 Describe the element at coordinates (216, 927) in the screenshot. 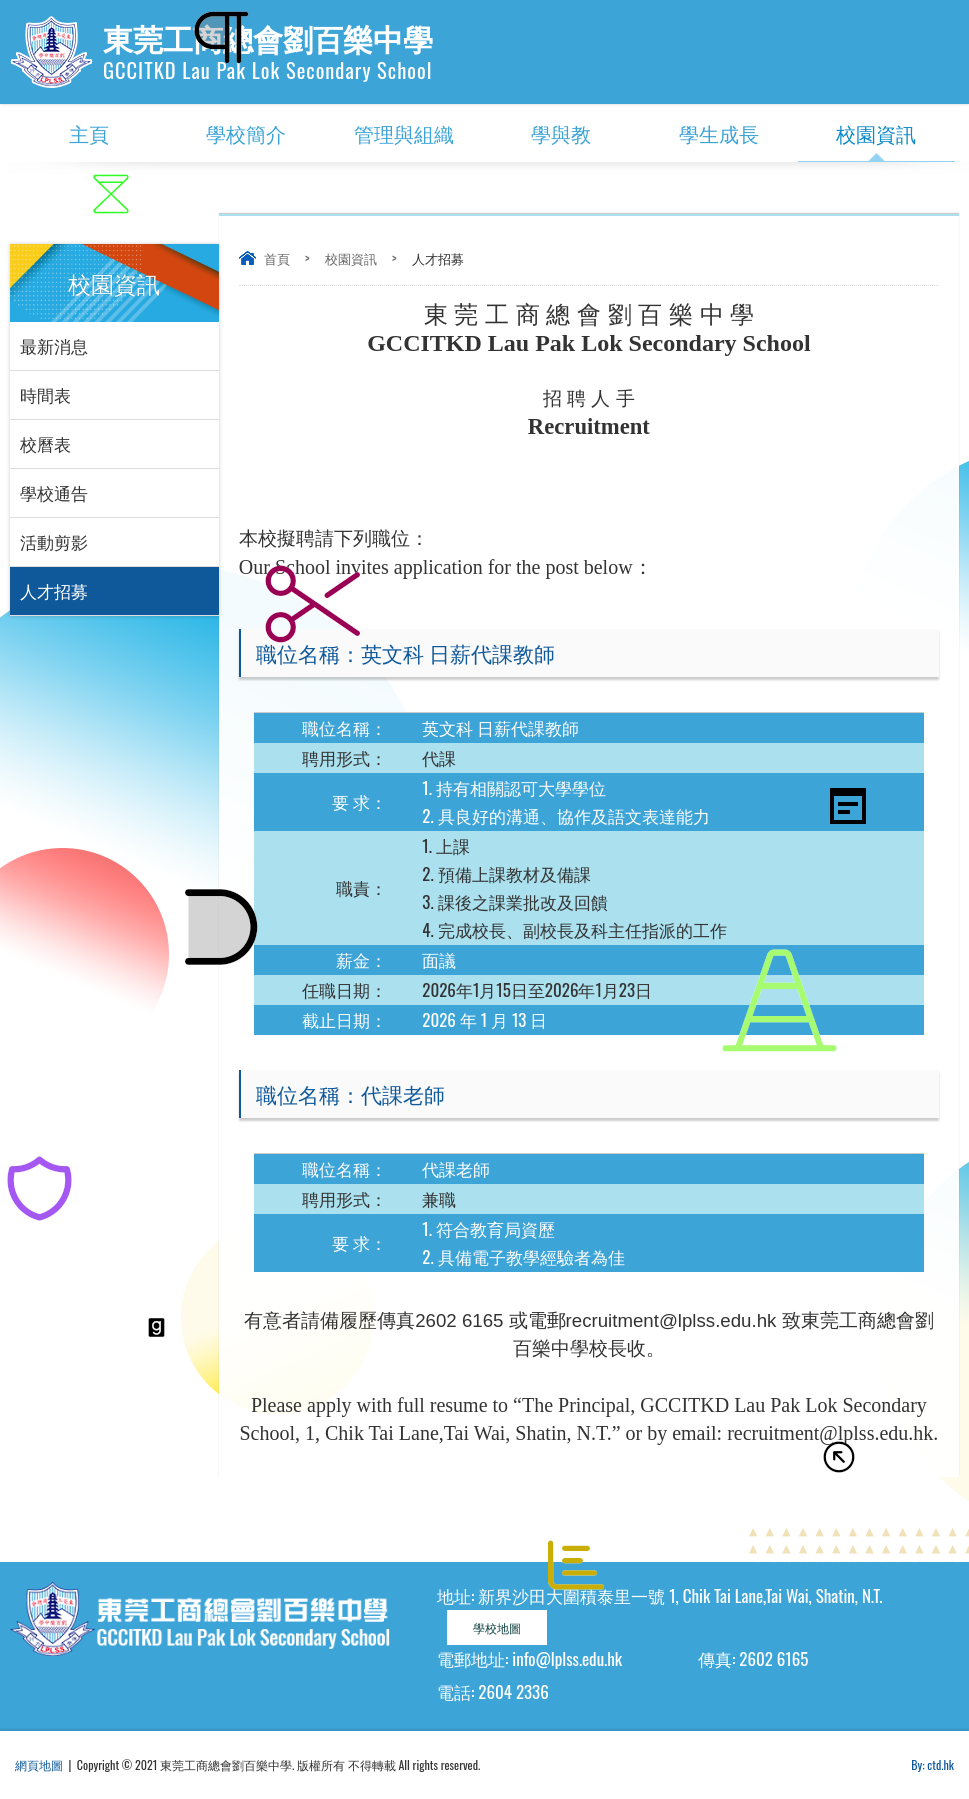

I see `indicates a proper superset relationship in mathematical notation` at that location.